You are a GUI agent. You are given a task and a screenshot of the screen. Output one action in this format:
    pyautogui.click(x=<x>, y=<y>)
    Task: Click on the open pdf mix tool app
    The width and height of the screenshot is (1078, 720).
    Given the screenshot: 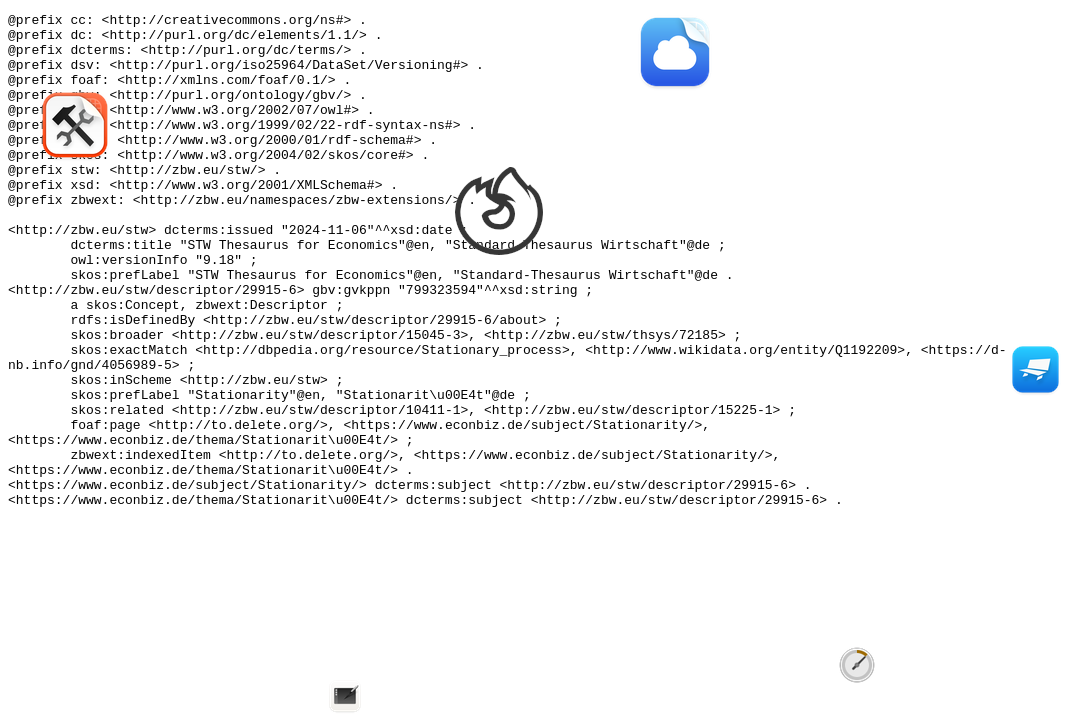 What is the action you would take?
    pyautogui.click(x=75, y=125)
    